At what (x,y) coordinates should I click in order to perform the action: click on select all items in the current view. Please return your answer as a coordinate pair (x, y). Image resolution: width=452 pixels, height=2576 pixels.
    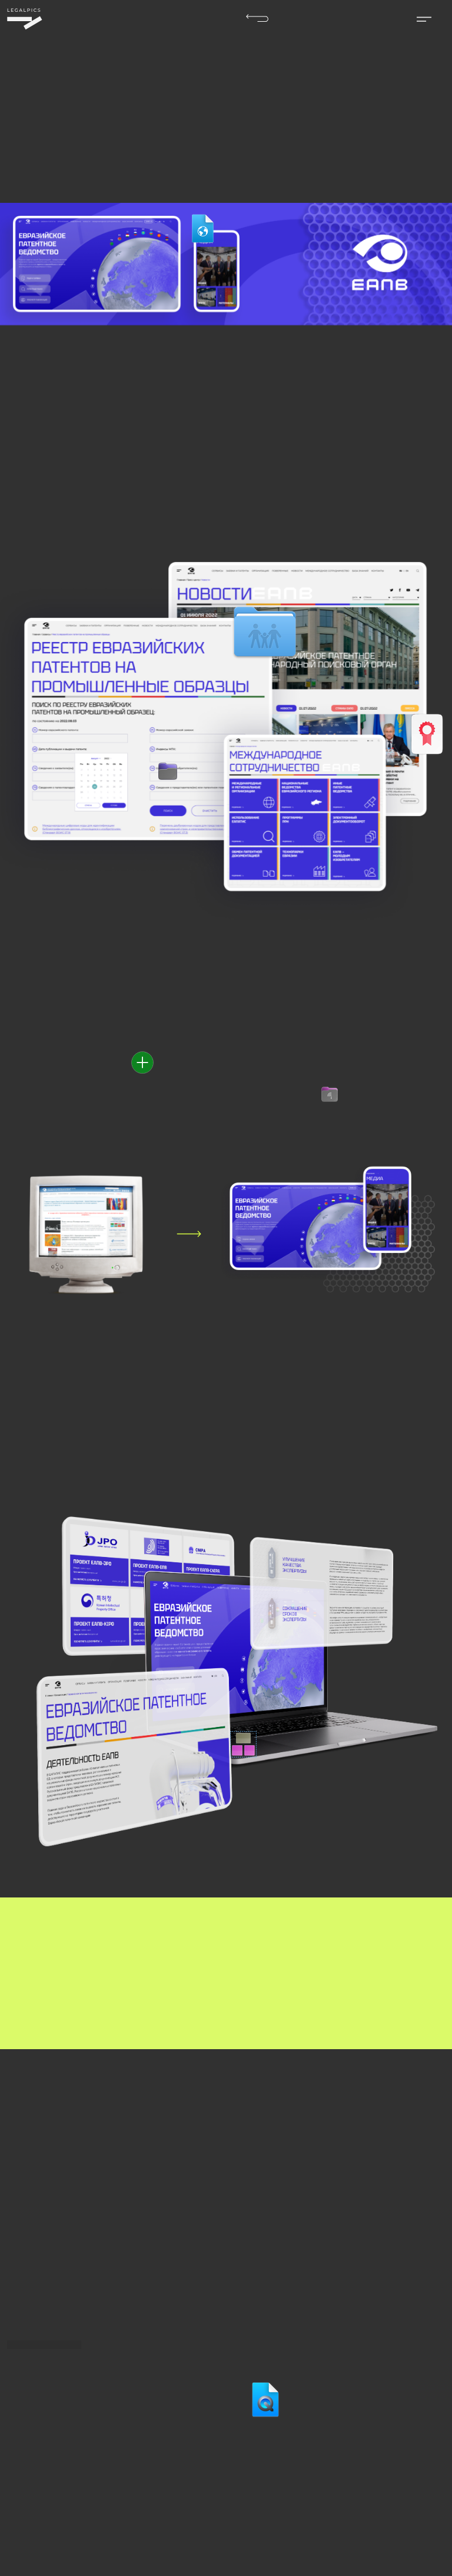
    Looking at the image, I should click on (243, 1744).